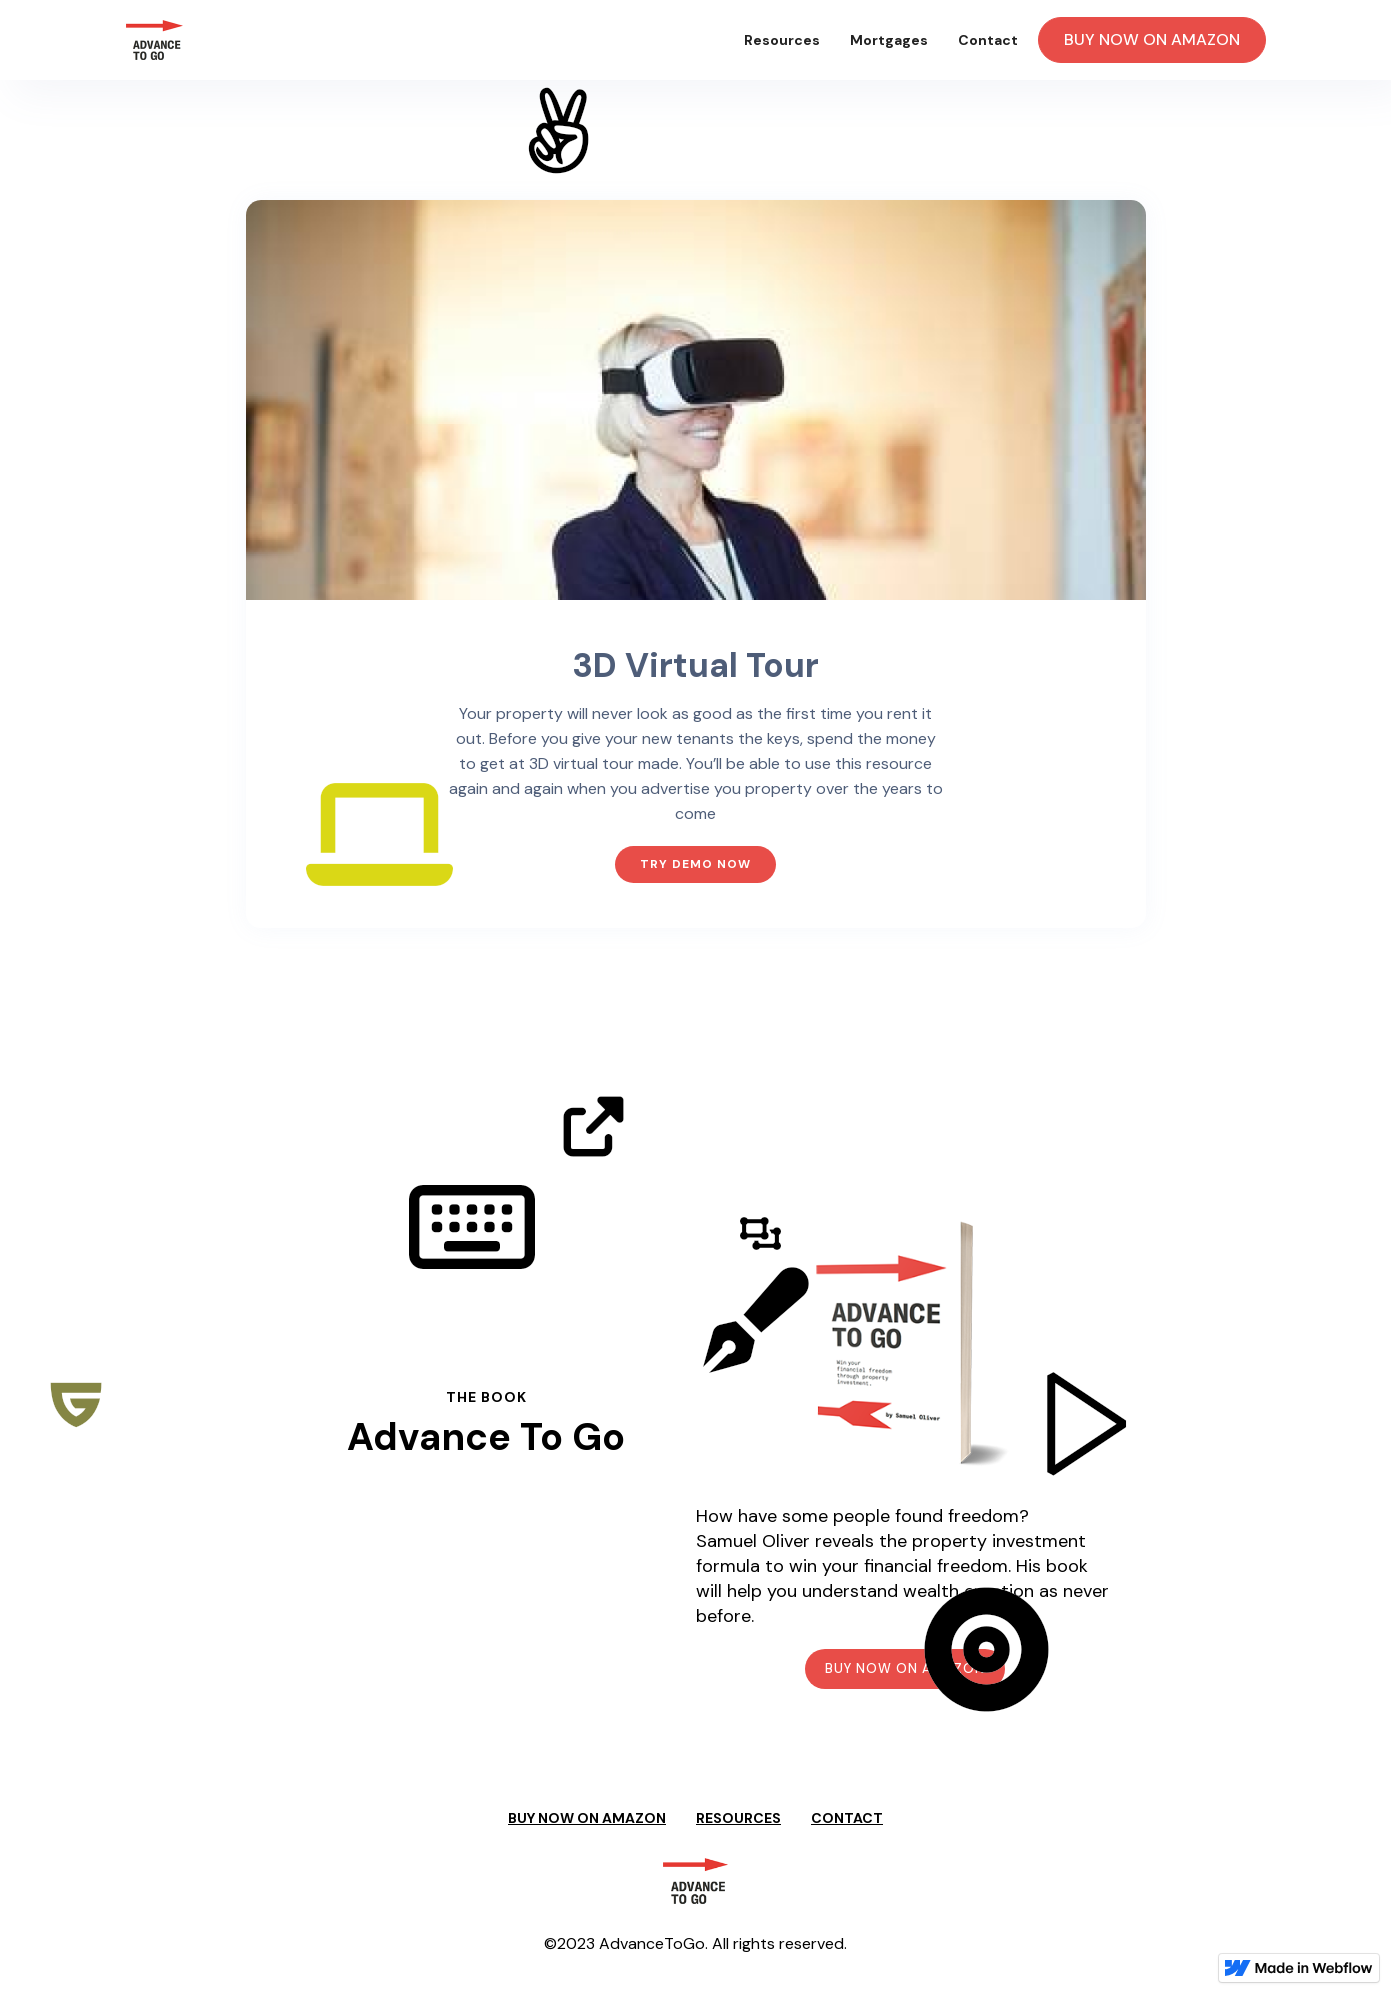 This screenshot has height=1994, width=1391. Describe the element at coordinates (472, 1227) in the screenshot. I see `open the on-screen keyboard` at that location.